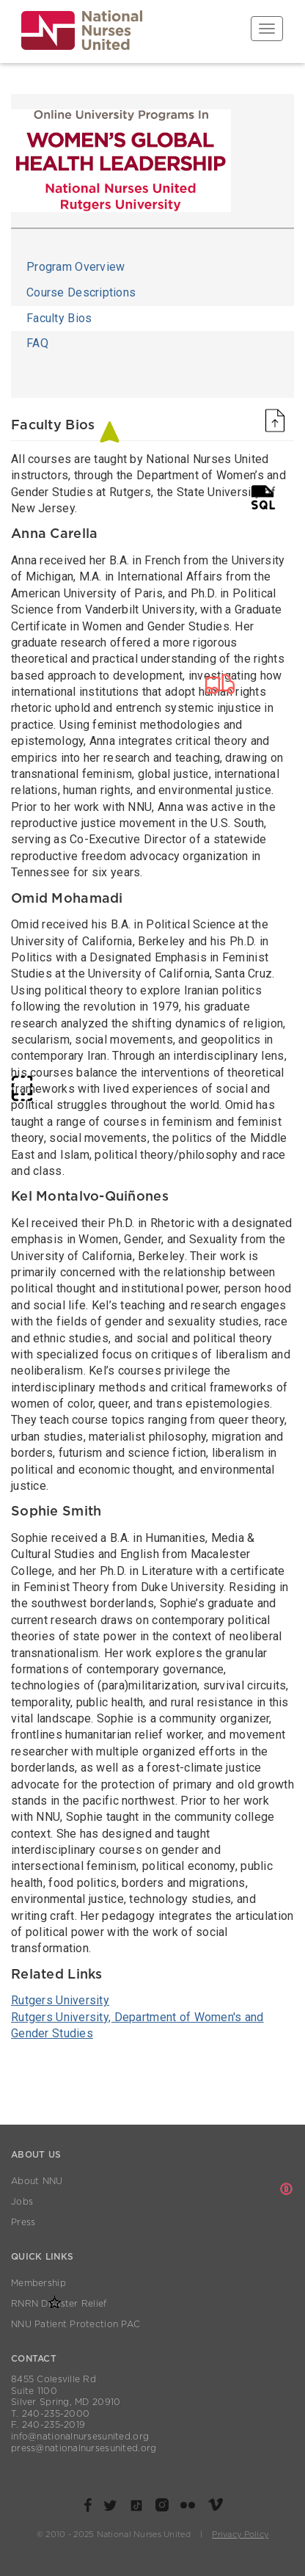  What do you see at coordinates (286, 2188) in the screenshot?
I see `indicates a "D" grade or rating` at bounding box center [286, 2188].